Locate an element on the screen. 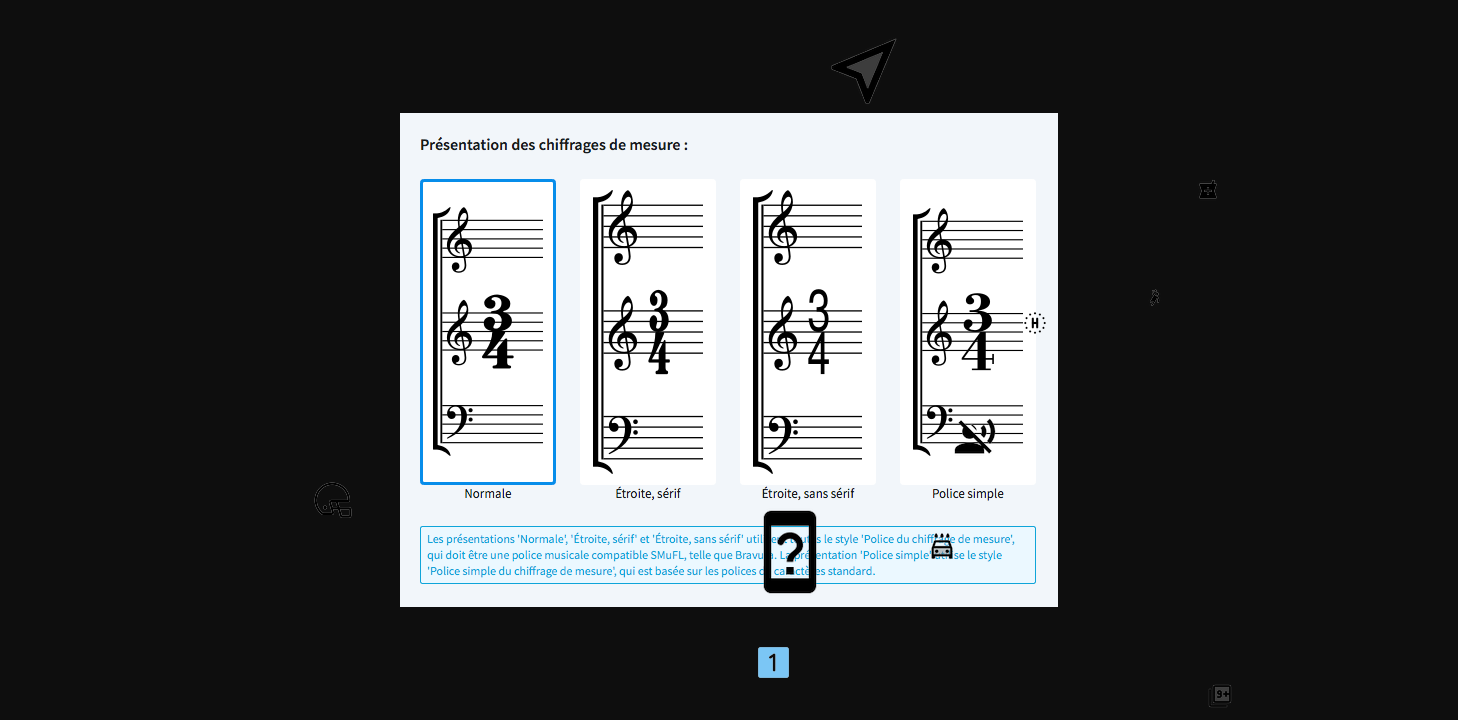  unknown or unrecognized device connected is located at coordinates (790, 552).